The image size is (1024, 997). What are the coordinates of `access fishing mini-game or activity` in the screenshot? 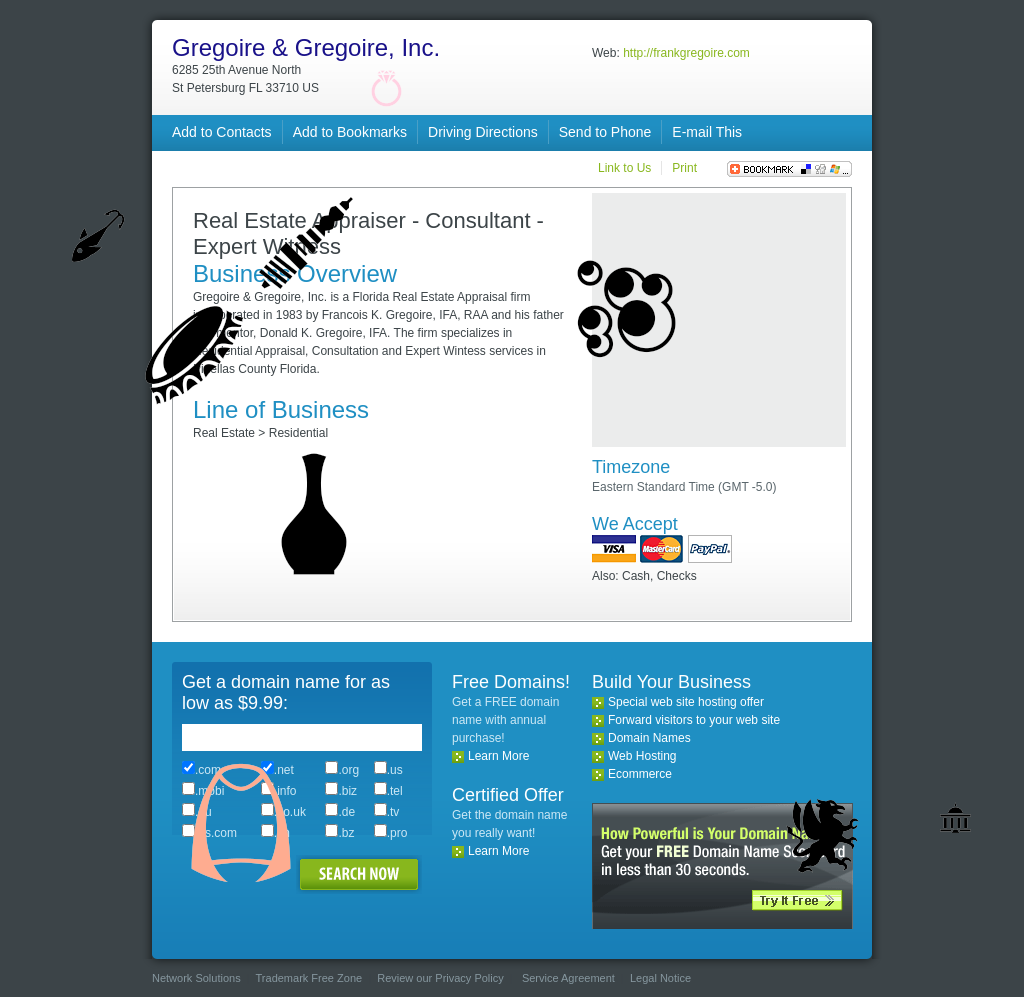 It's located at (98, 235).